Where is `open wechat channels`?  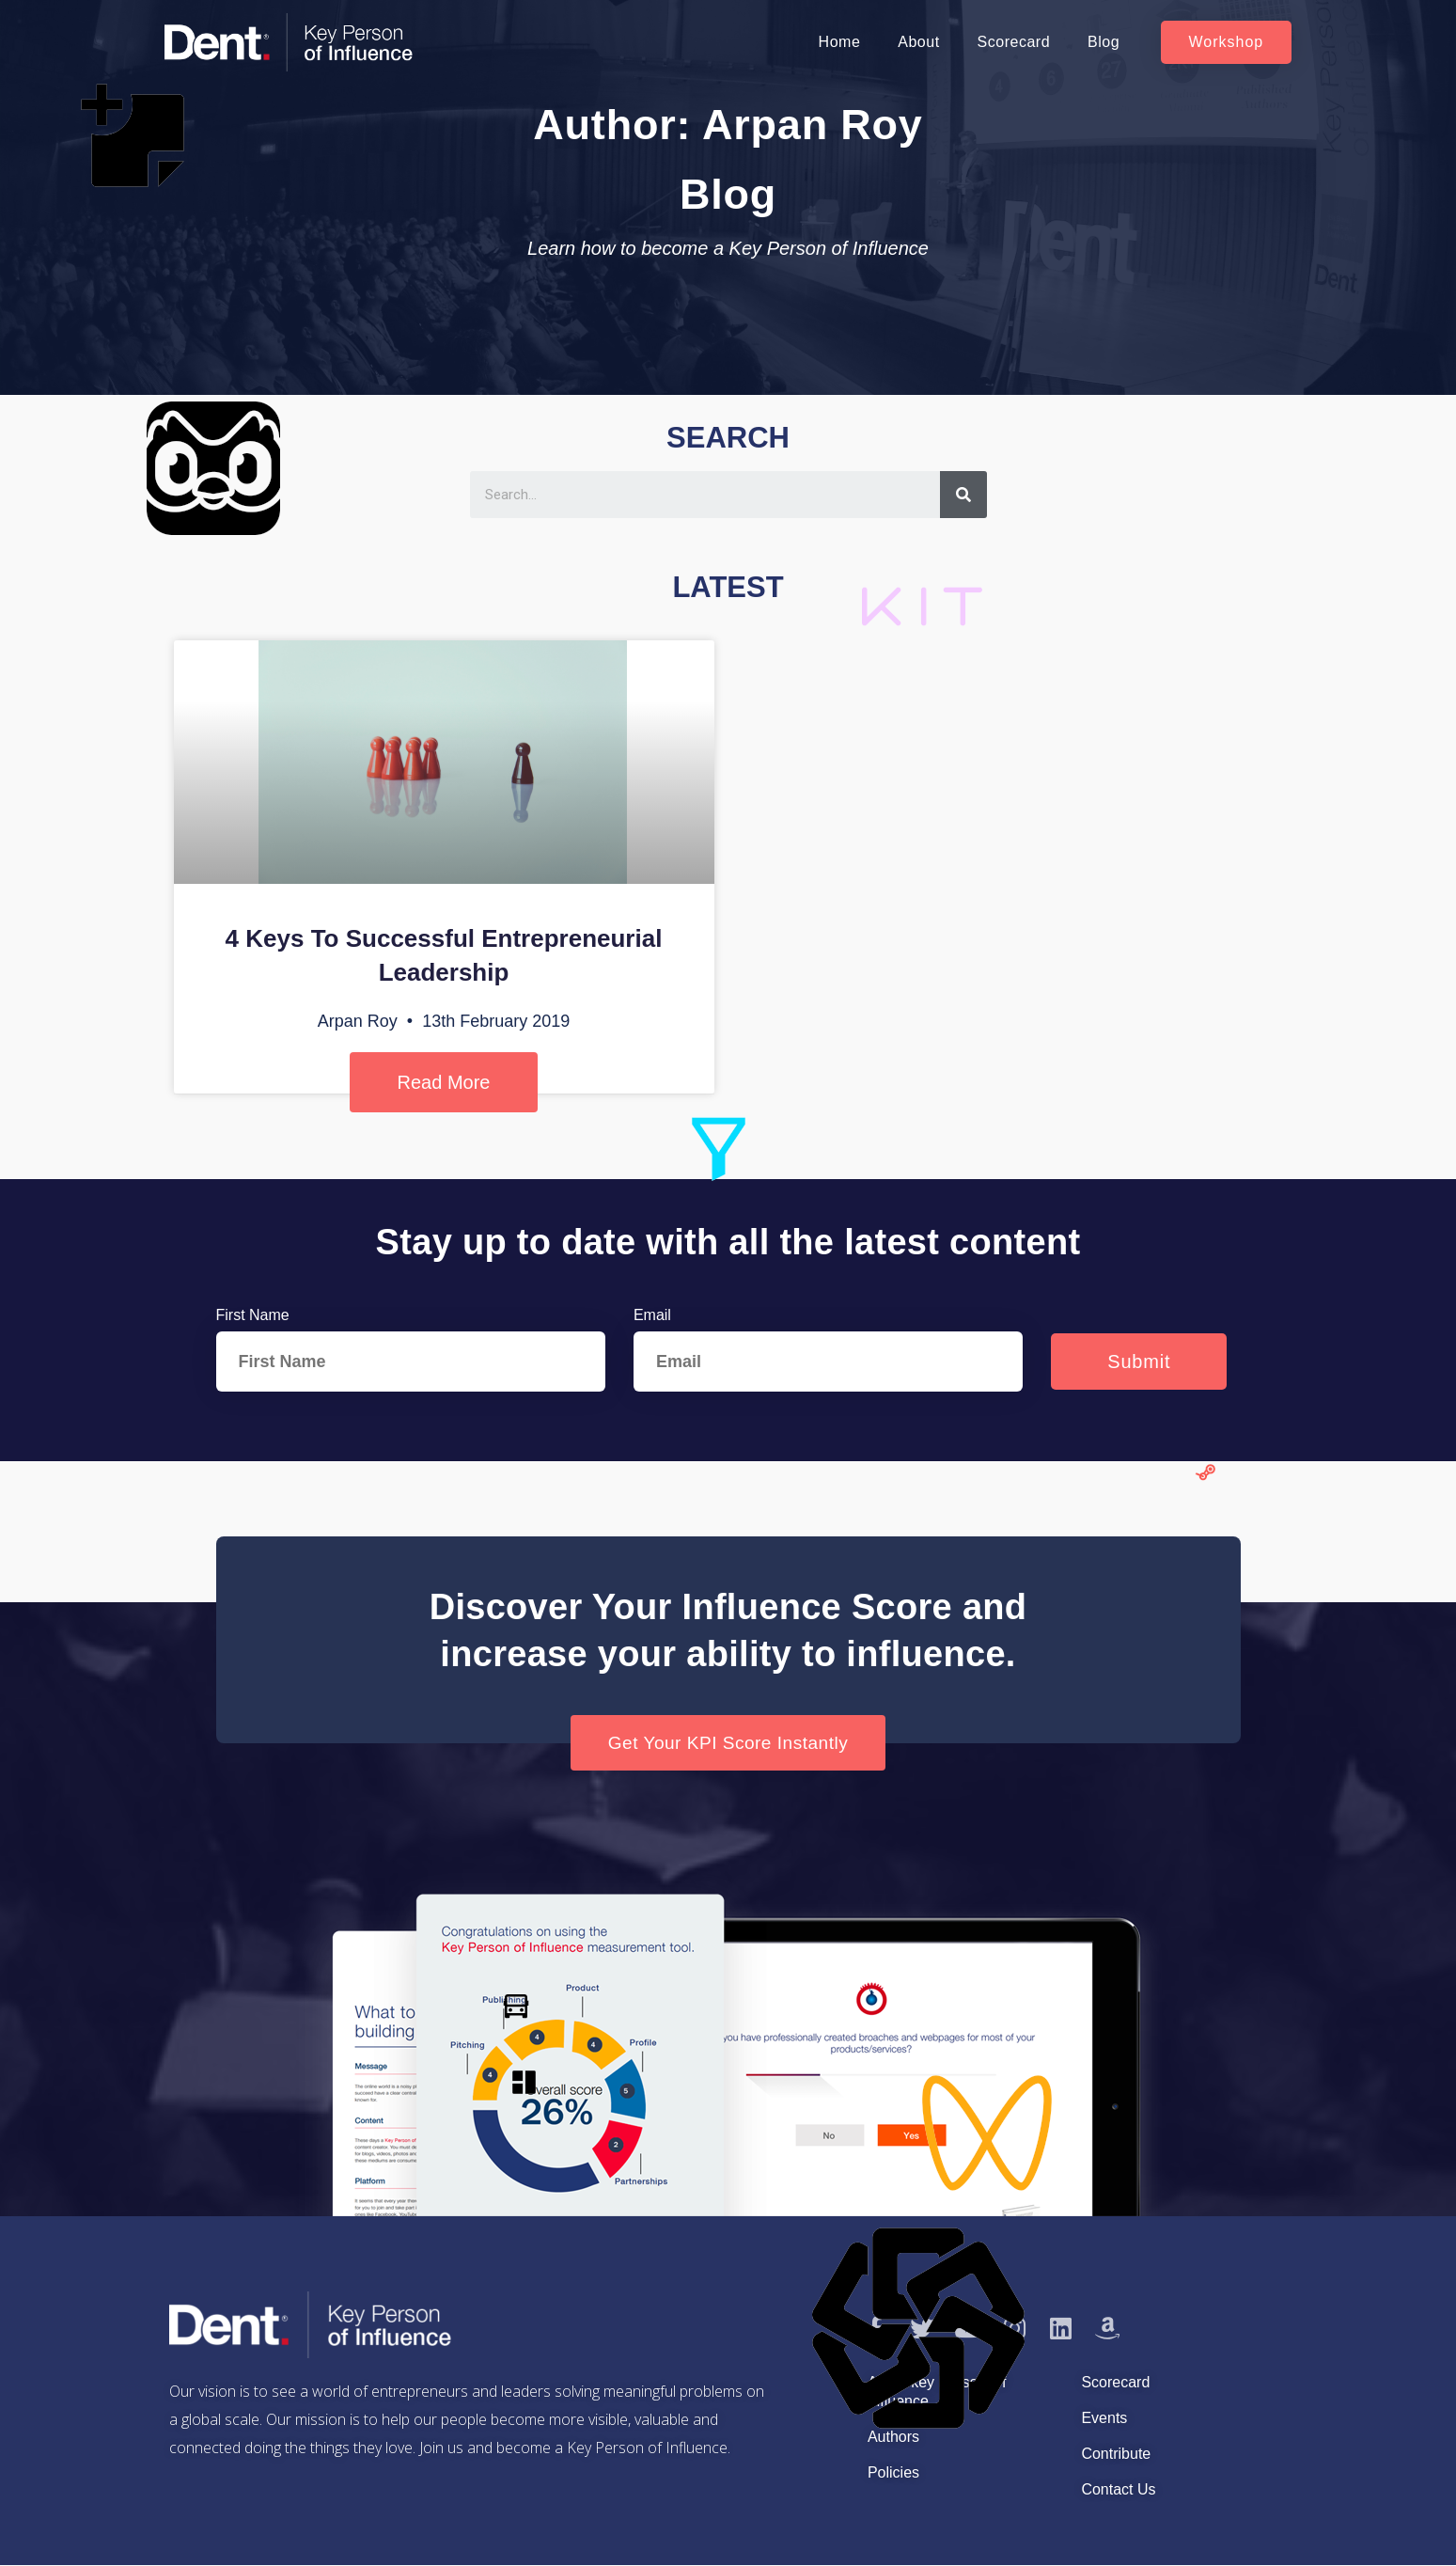 open wechat channels is located at coordinates (987, 2133).